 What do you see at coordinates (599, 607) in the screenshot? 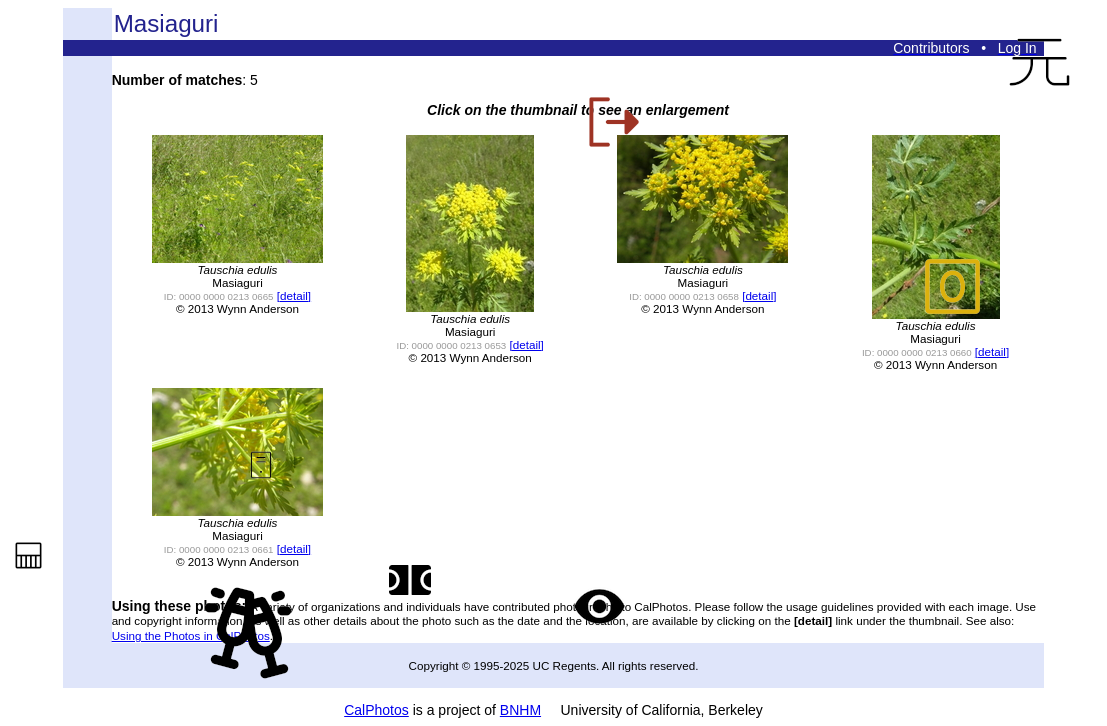
I see `toggle visibility of an item or element` at bounding box center [599, 607].